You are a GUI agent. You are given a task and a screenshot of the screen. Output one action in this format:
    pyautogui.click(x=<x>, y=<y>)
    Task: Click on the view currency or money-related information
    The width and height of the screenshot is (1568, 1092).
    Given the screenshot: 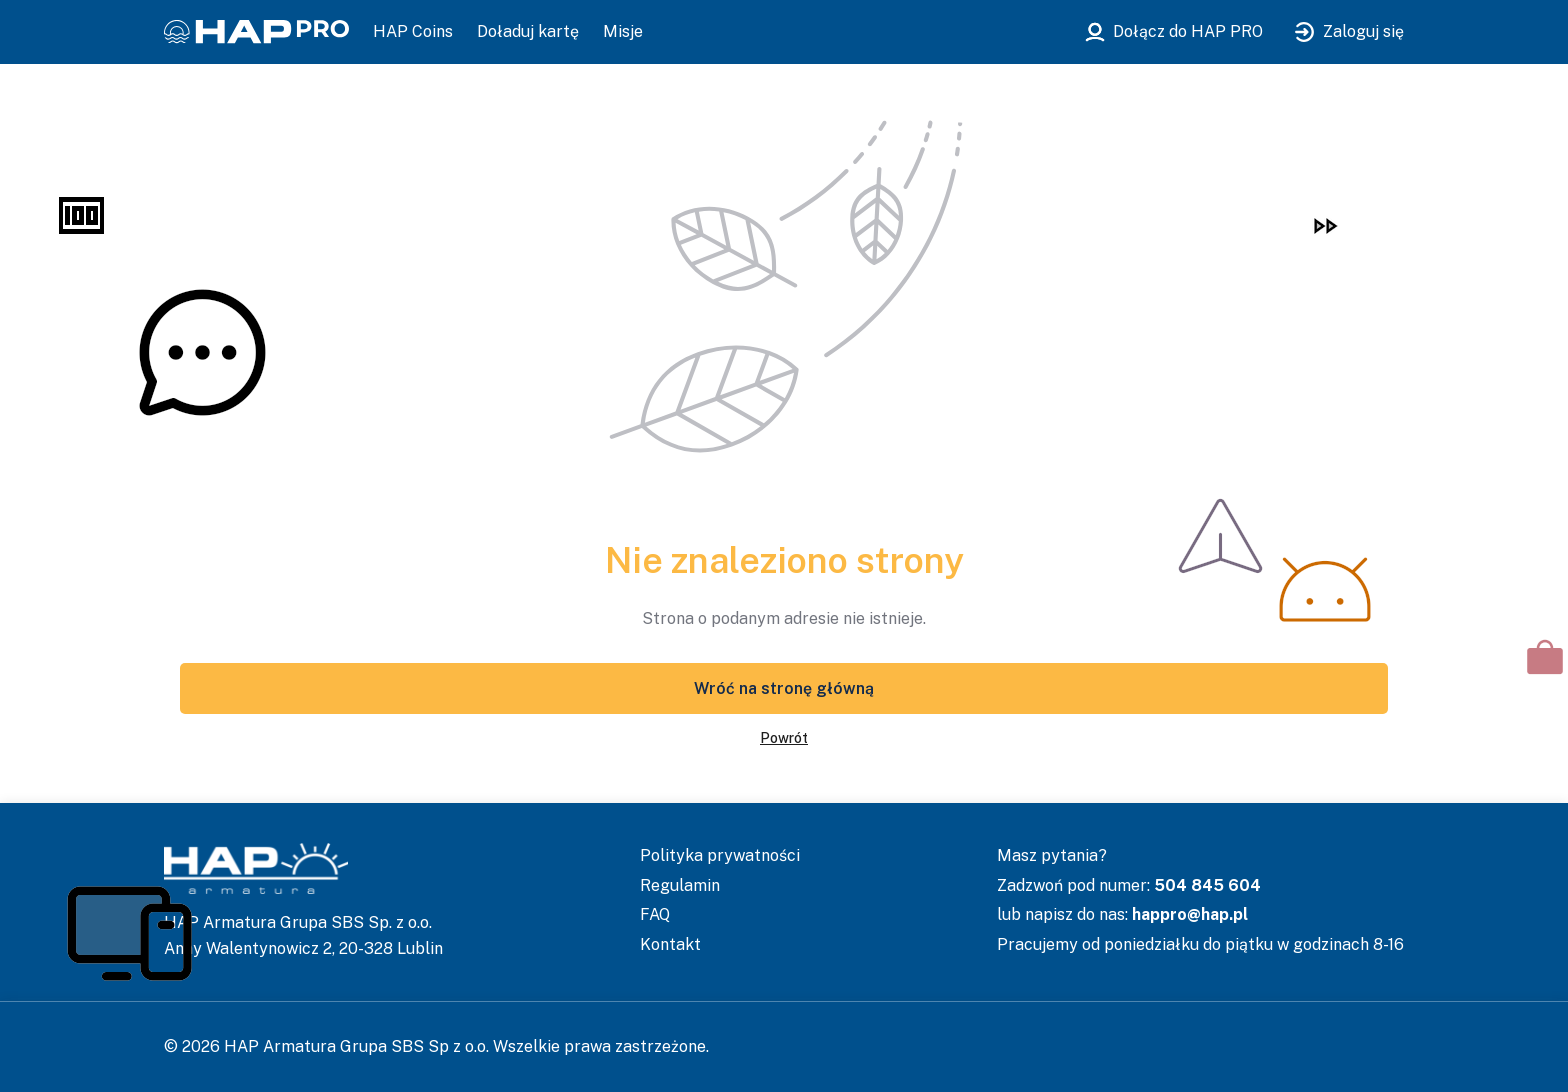 What is the action you would take?
    pyautogui.click(x=81, y=215)
    